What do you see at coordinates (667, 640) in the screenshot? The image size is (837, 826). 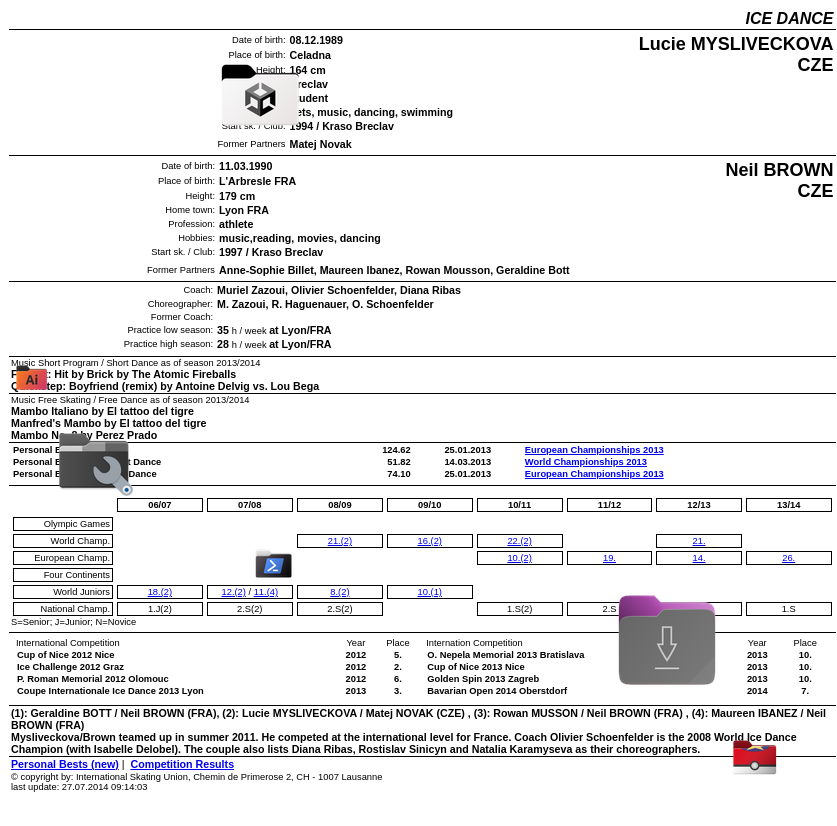 I see `open downloads folder` at bounding box center [667, 640].